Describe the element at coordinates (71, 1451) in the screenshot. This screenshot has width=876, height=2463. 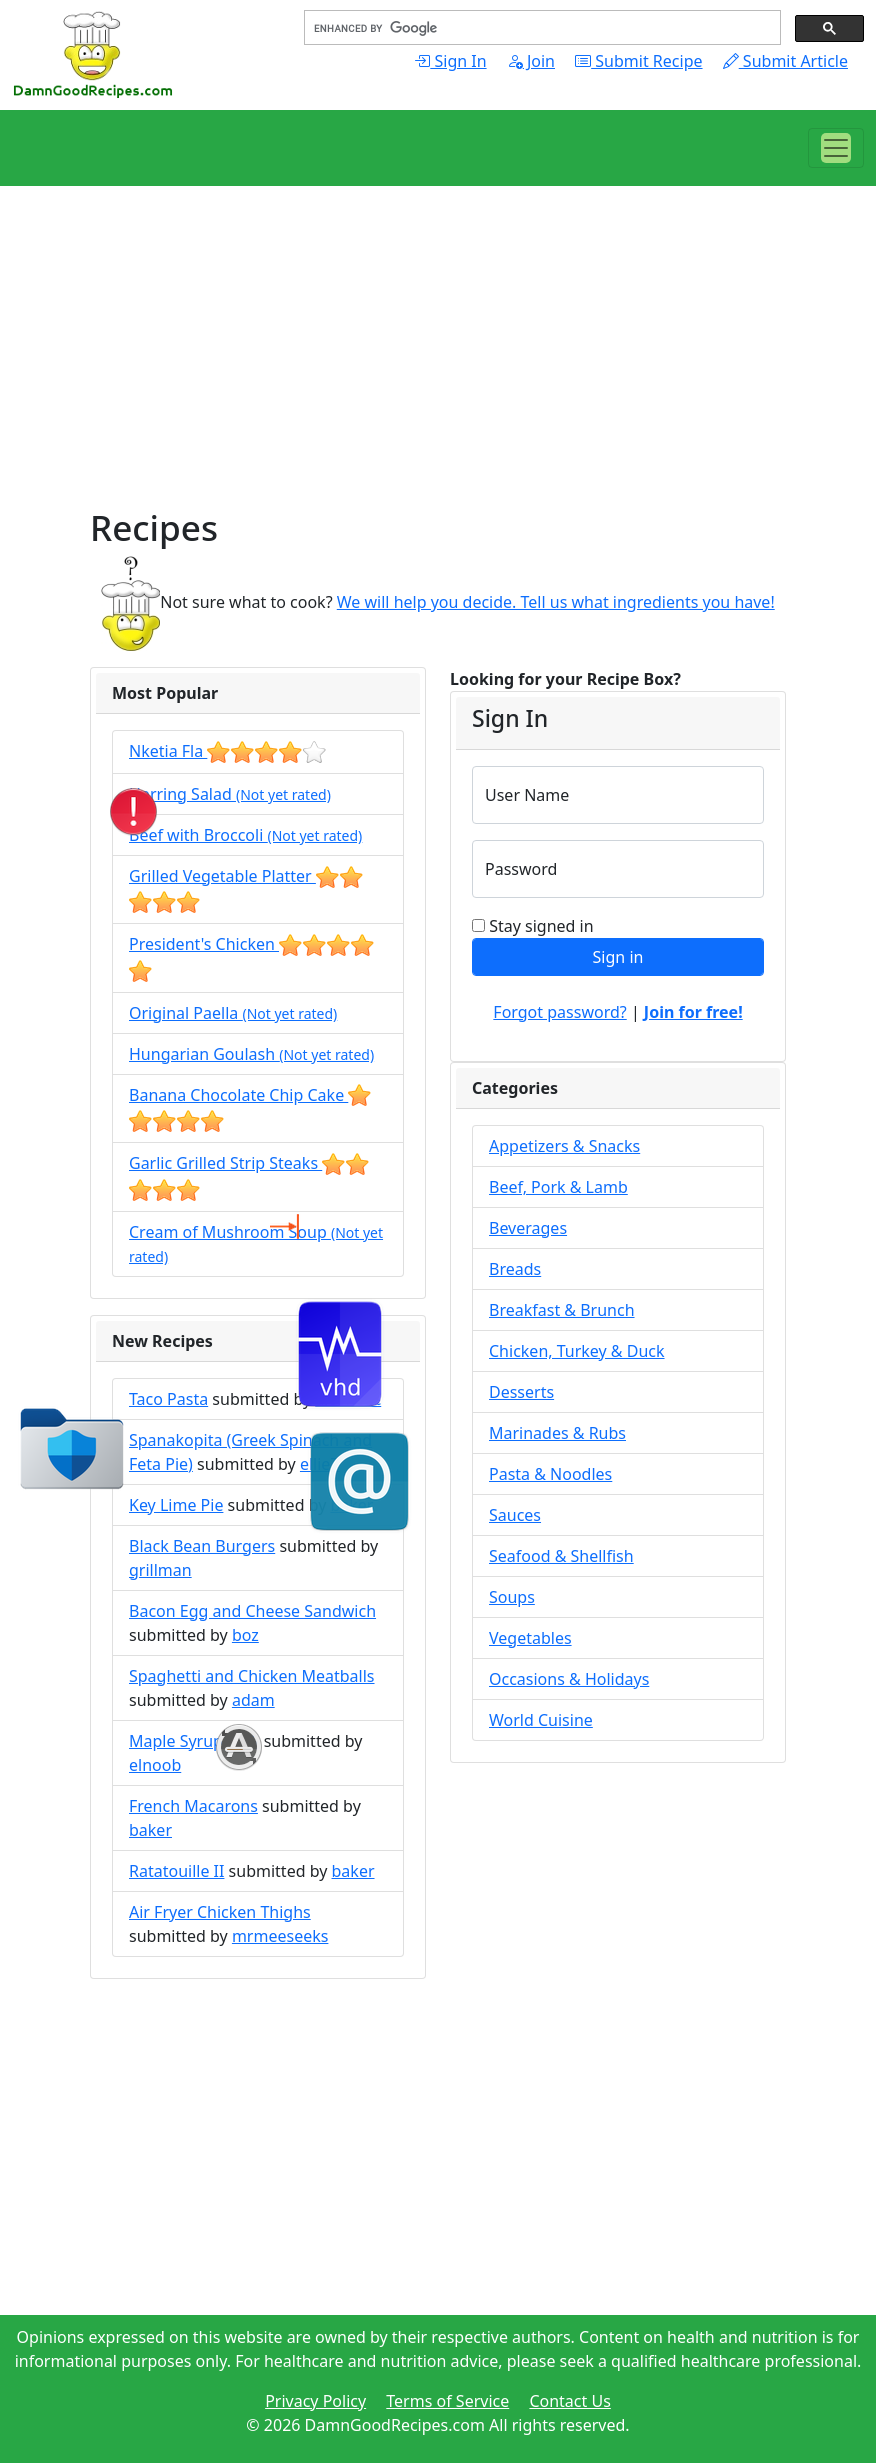
I see `open microsoft defender security files folder` at that location.